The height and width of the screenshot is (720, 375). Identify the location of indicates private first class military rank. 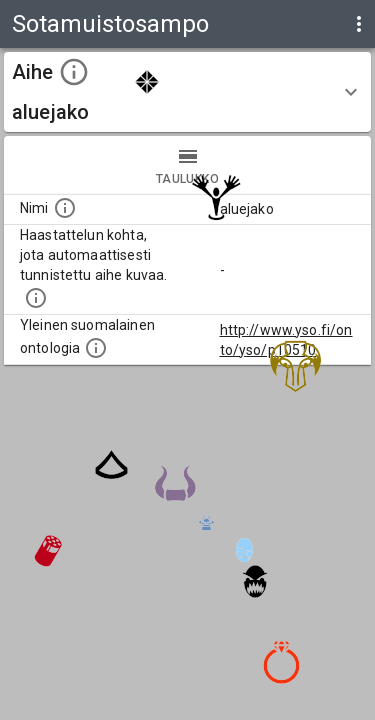
(111, 464).